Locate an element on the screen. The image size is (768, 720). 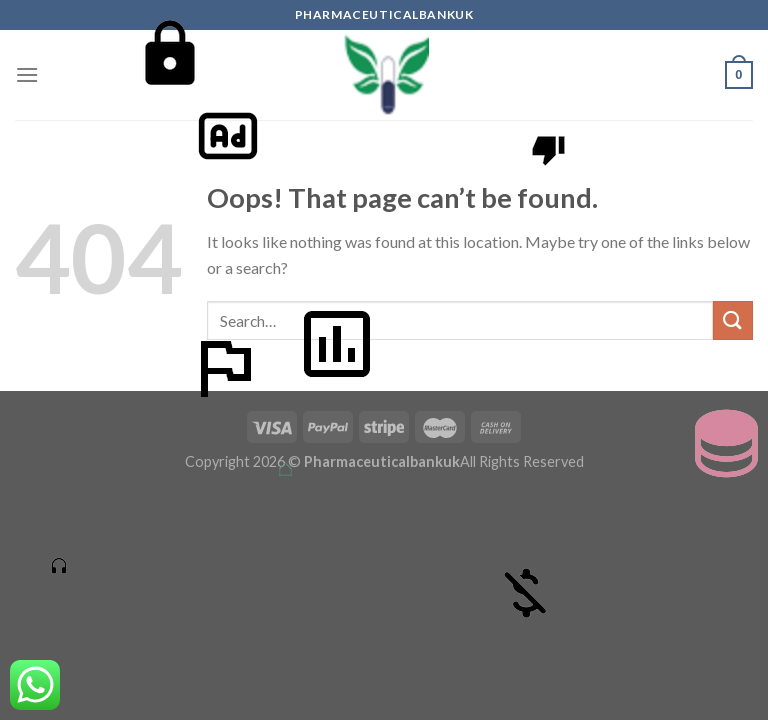
navigate to home screen is located at coordinates (285, 469).